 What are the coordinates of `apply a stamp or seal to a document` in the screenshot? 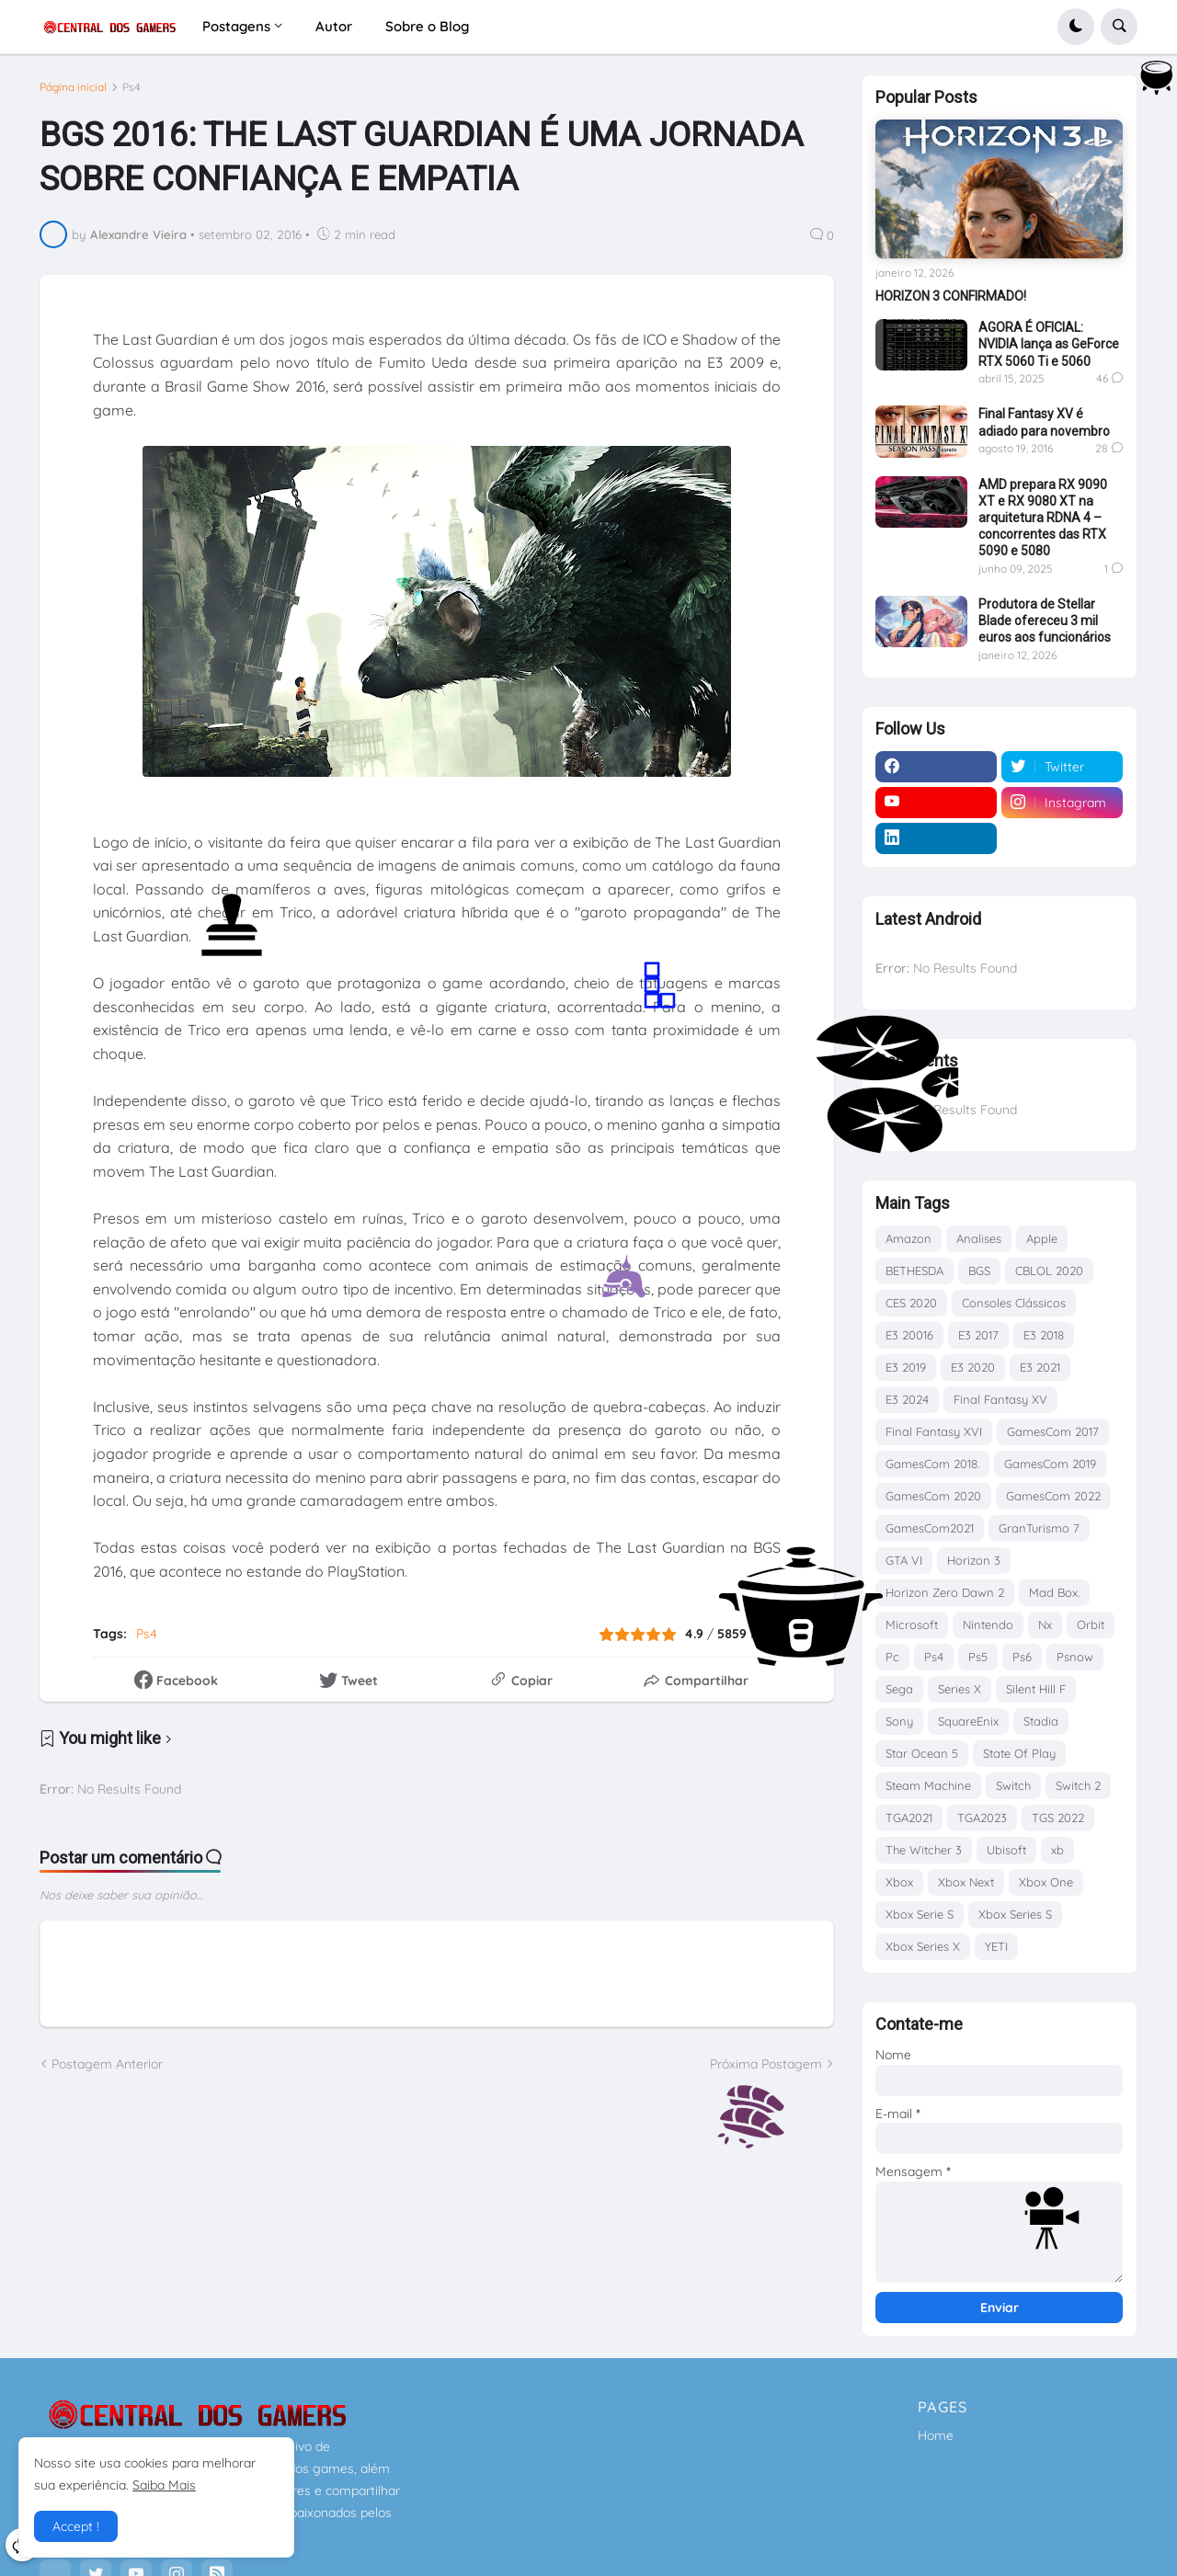 It's located at (232, 925).